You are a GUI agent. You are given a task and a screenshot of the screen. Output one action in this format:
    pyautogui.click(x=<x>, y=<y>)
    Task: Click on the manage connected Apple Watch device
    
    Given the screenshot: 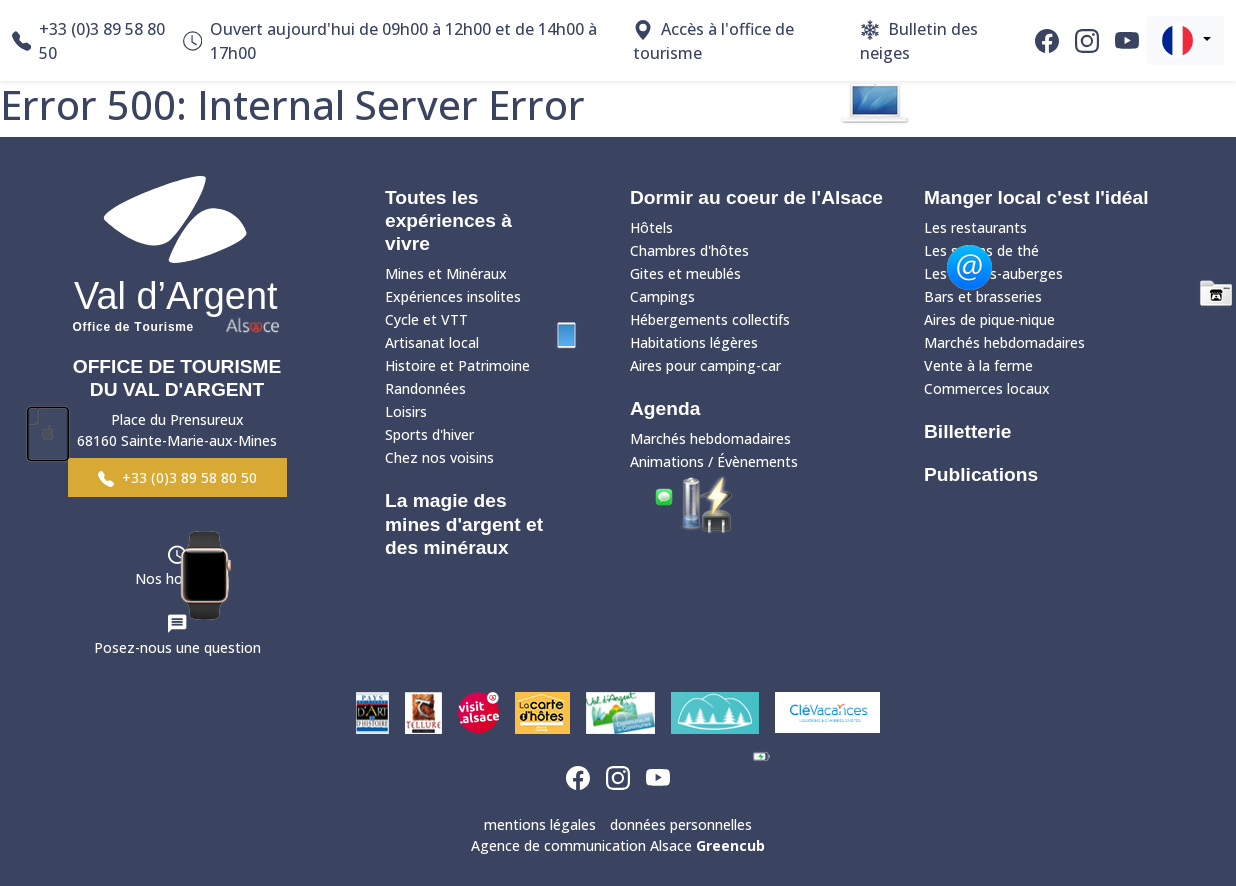 What is the action you would take?
    pyautogui.click(x=204, y=575)
    